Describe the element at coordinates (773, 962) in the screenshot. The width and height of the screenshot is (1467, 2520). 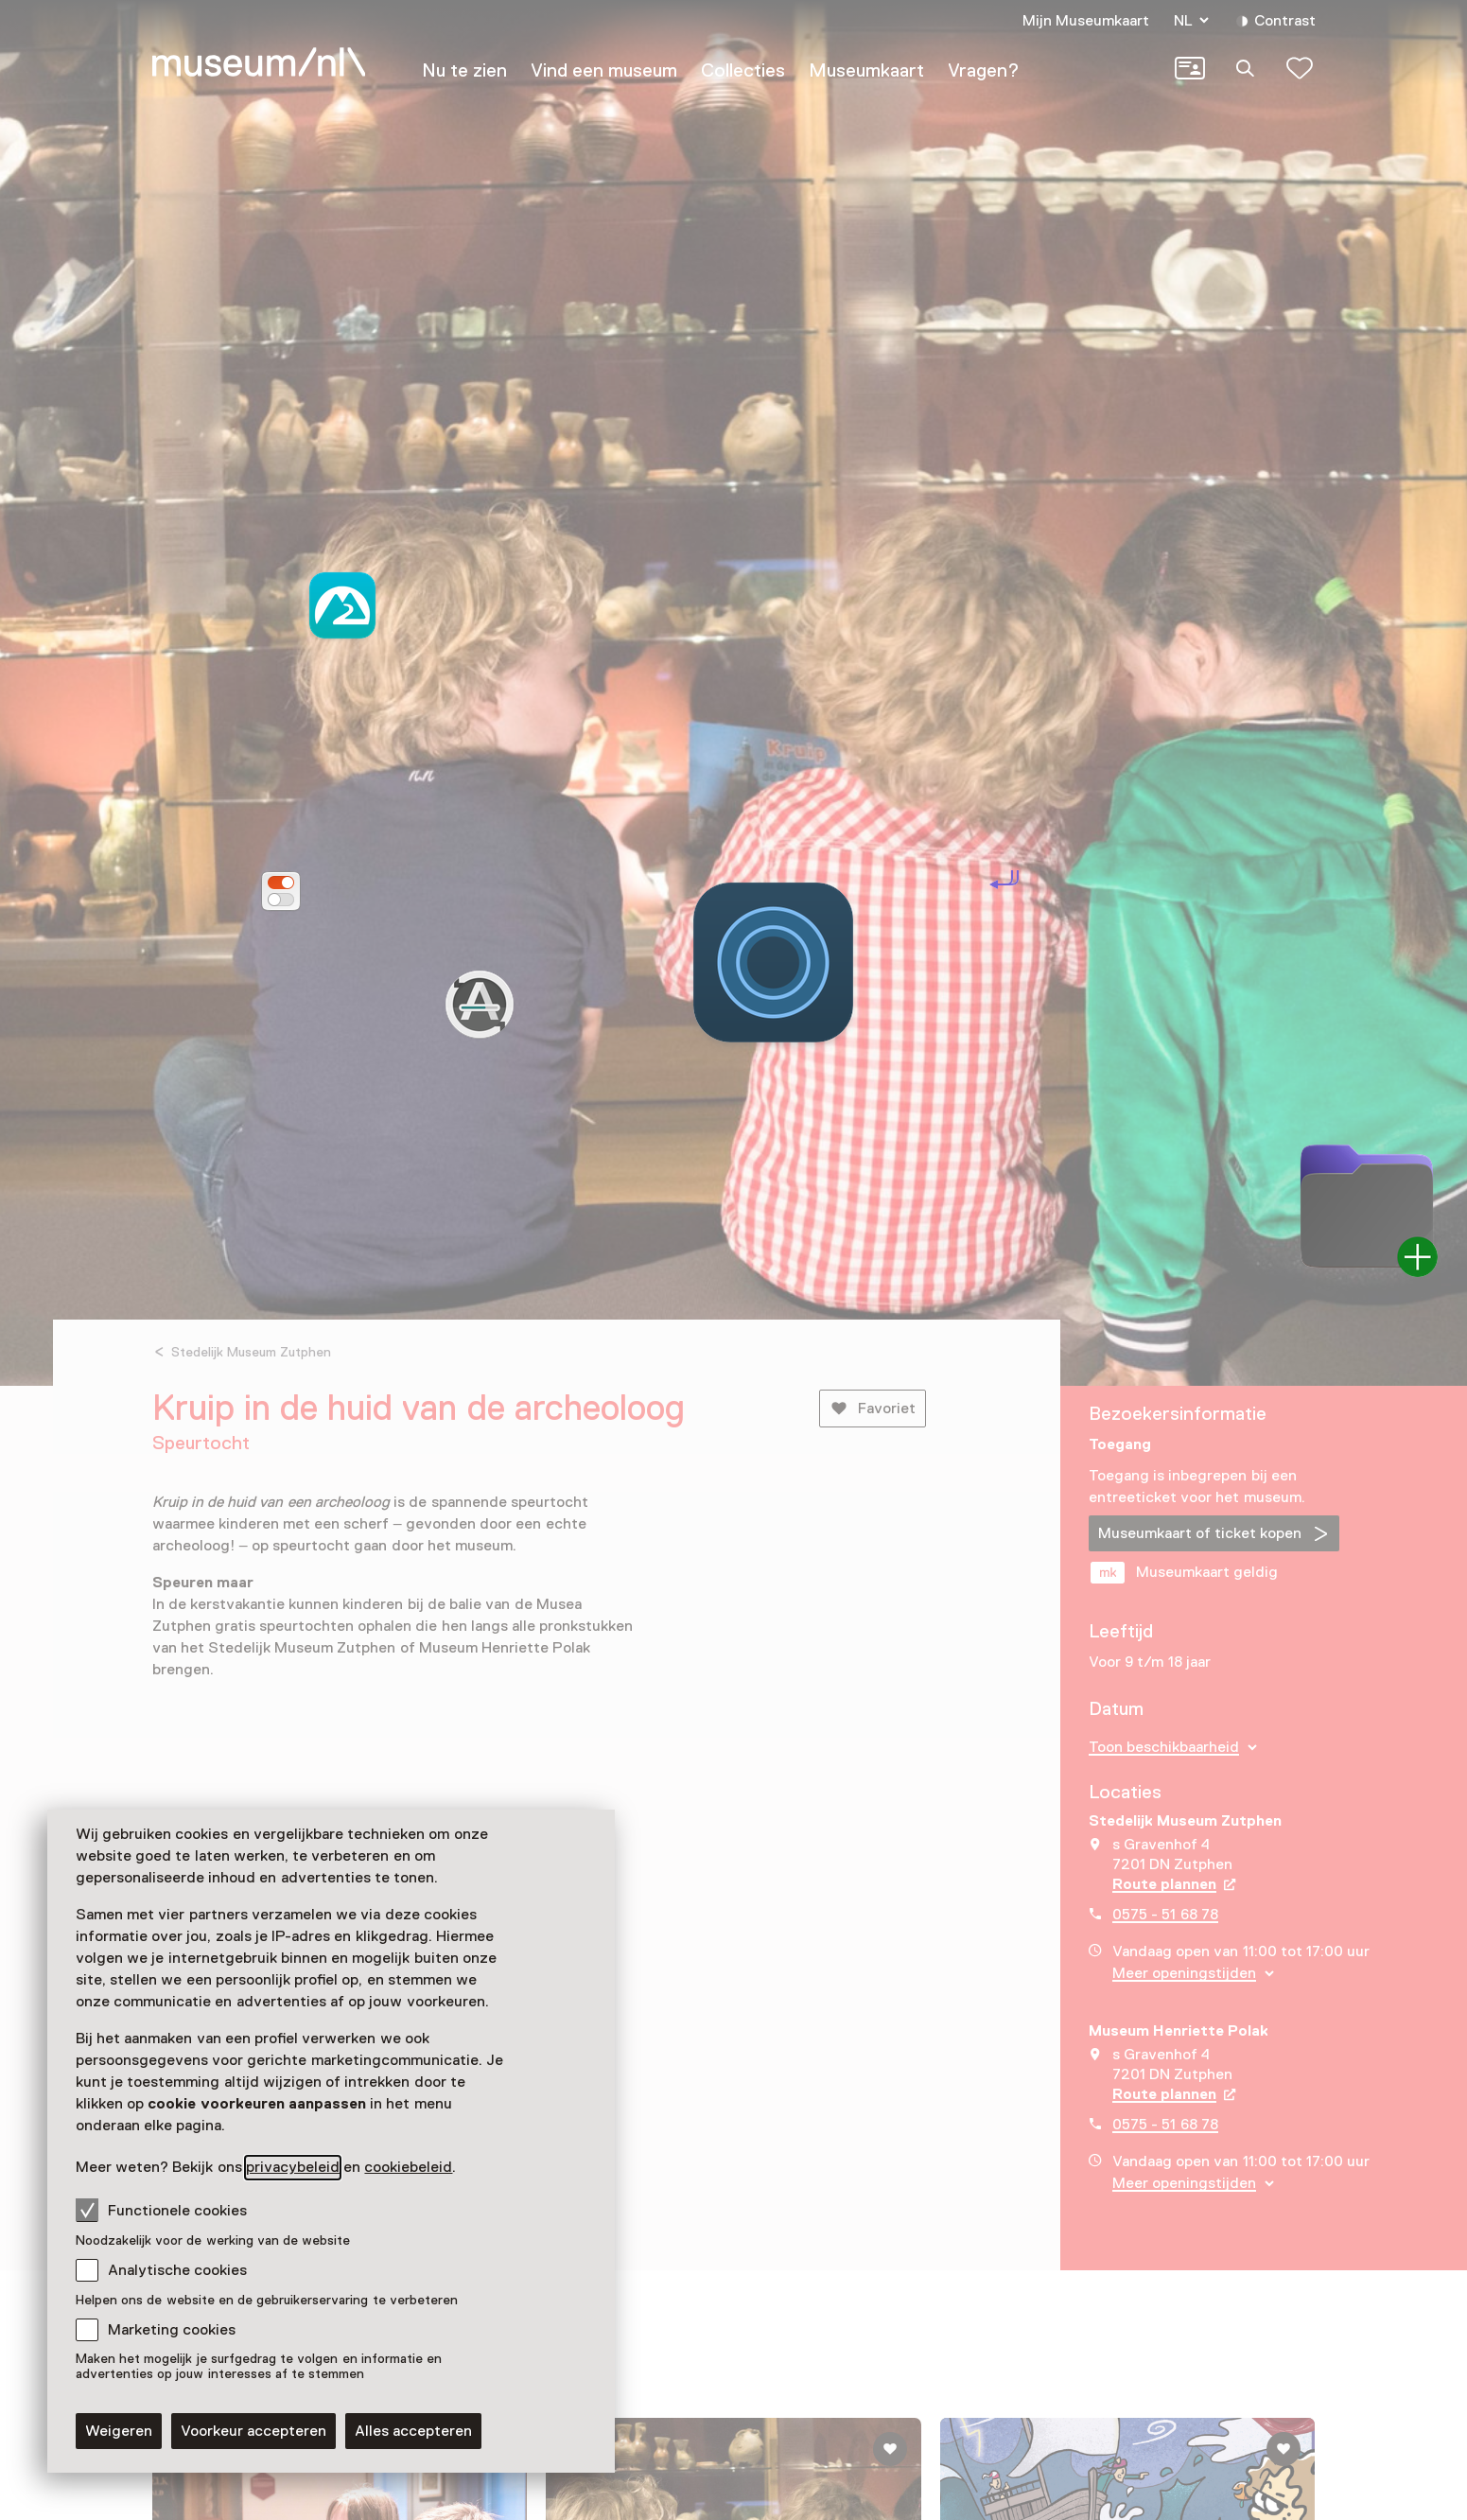
I see `launch armagetron game` at that location.